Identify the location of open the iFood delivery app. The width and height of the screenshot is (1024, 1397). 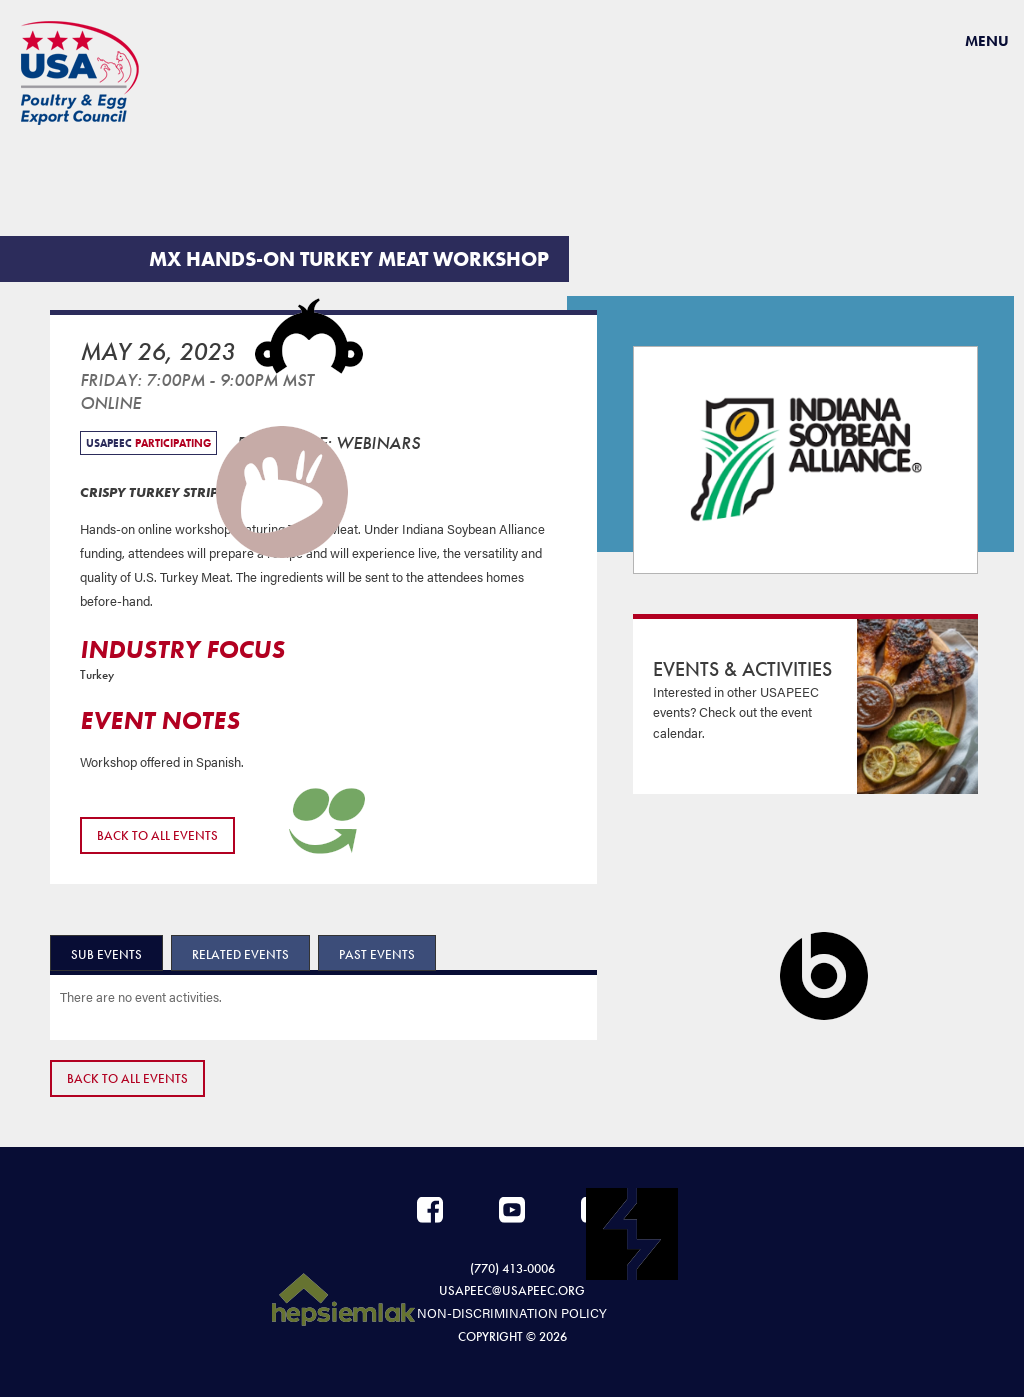
(327, 821).